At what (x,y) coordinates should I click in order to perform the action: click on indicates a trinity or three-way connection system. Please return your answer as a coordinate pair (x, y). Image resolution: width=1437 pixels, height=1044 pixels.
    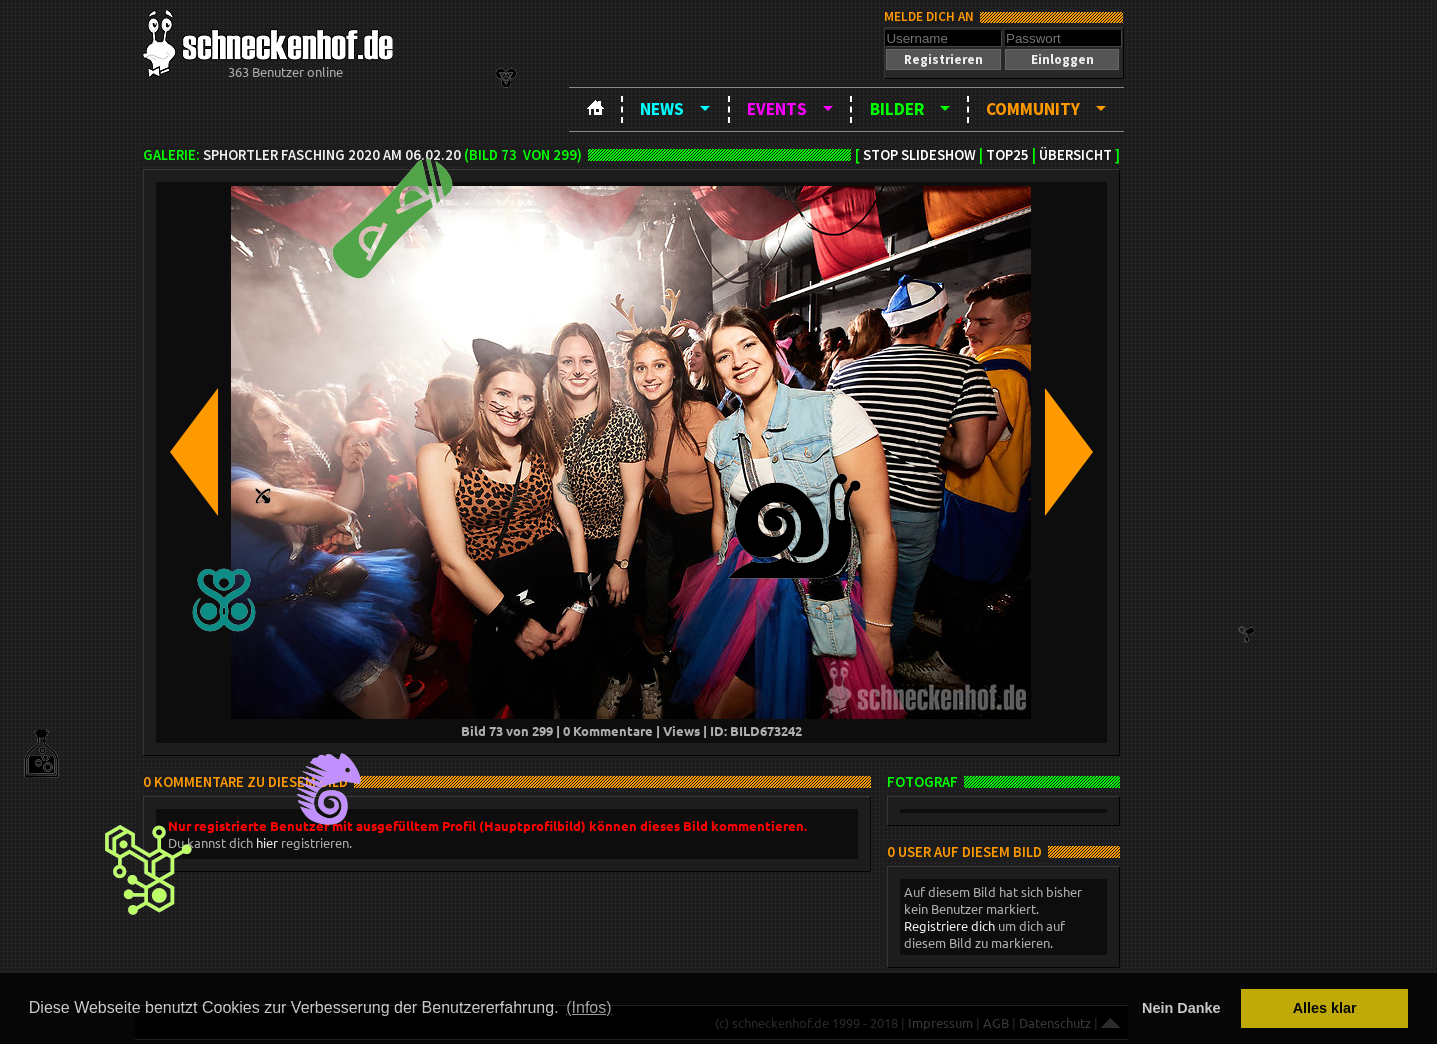
    Looking at the image, I should click on (506, 78).